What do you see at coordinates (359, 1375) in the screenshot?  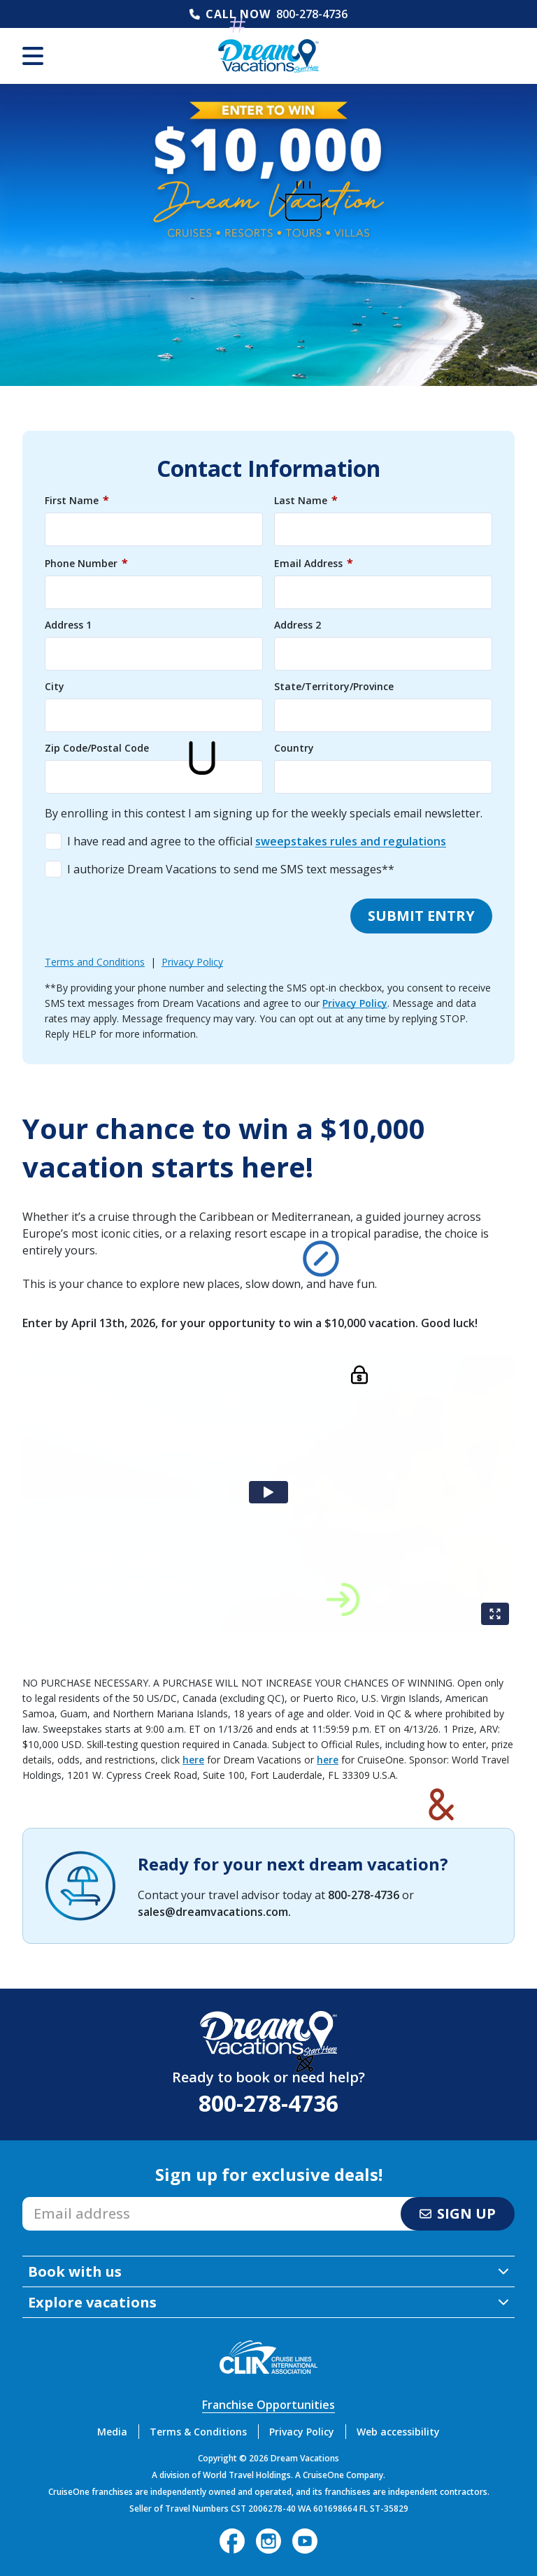 I see `access Samsung Pass password manager` at bounding box center [359, 1375].